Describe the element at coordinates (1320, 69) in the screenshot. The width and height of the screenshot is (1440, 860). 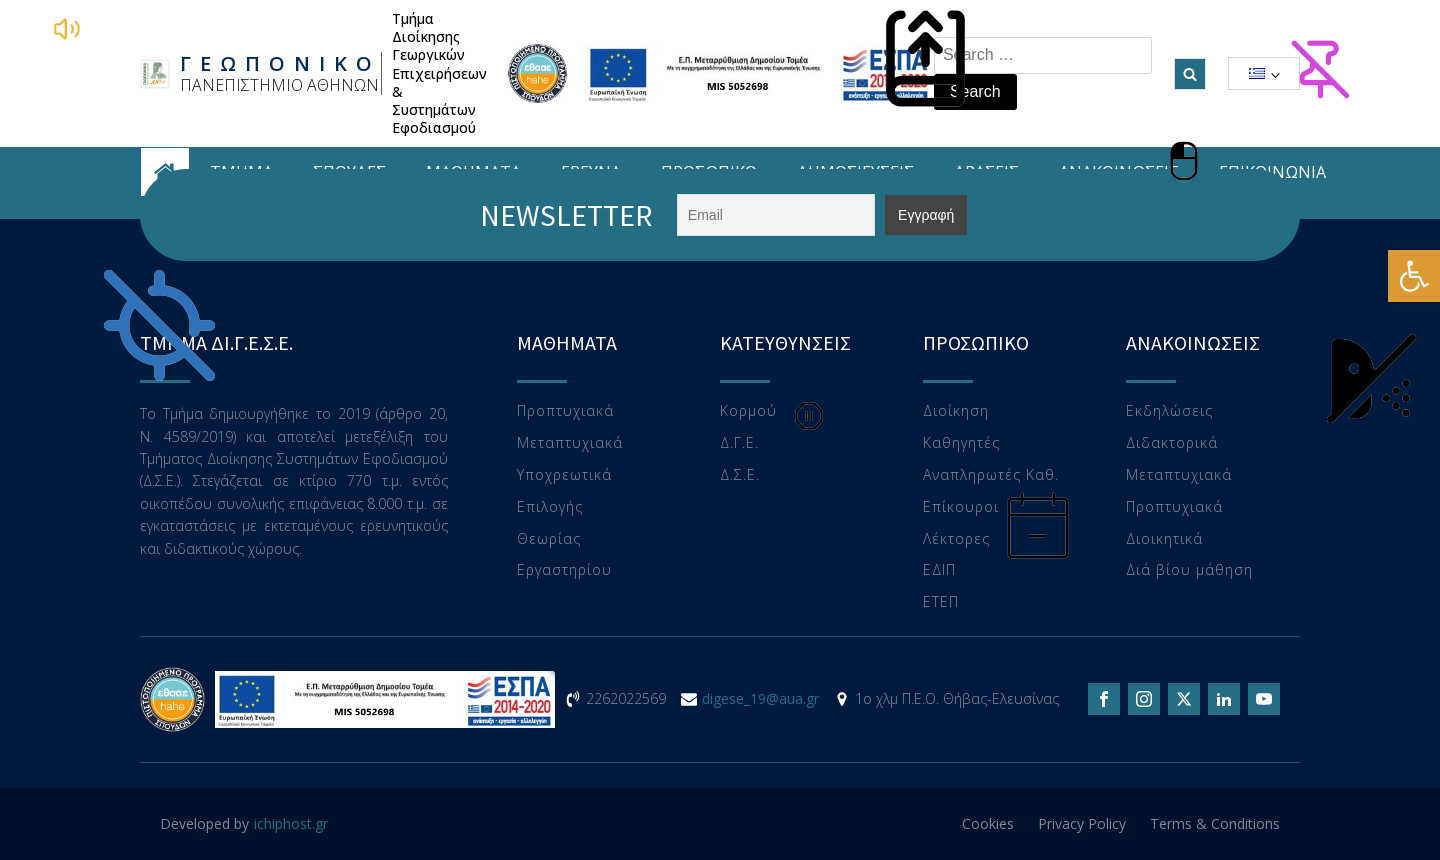
I see `unpin an item from its current location` at that location.